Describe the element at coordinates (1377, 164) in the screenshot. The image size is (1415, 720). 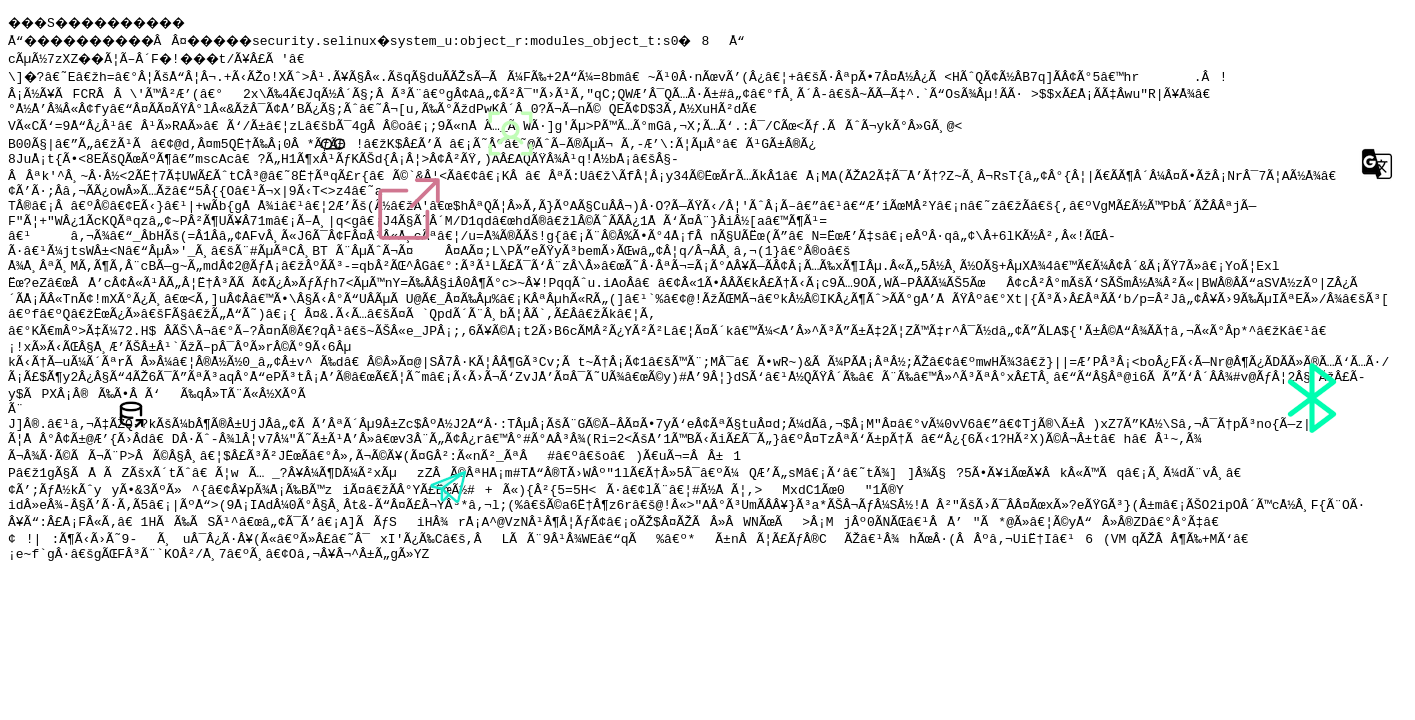
I see `translate text using Google Translate` at that location.